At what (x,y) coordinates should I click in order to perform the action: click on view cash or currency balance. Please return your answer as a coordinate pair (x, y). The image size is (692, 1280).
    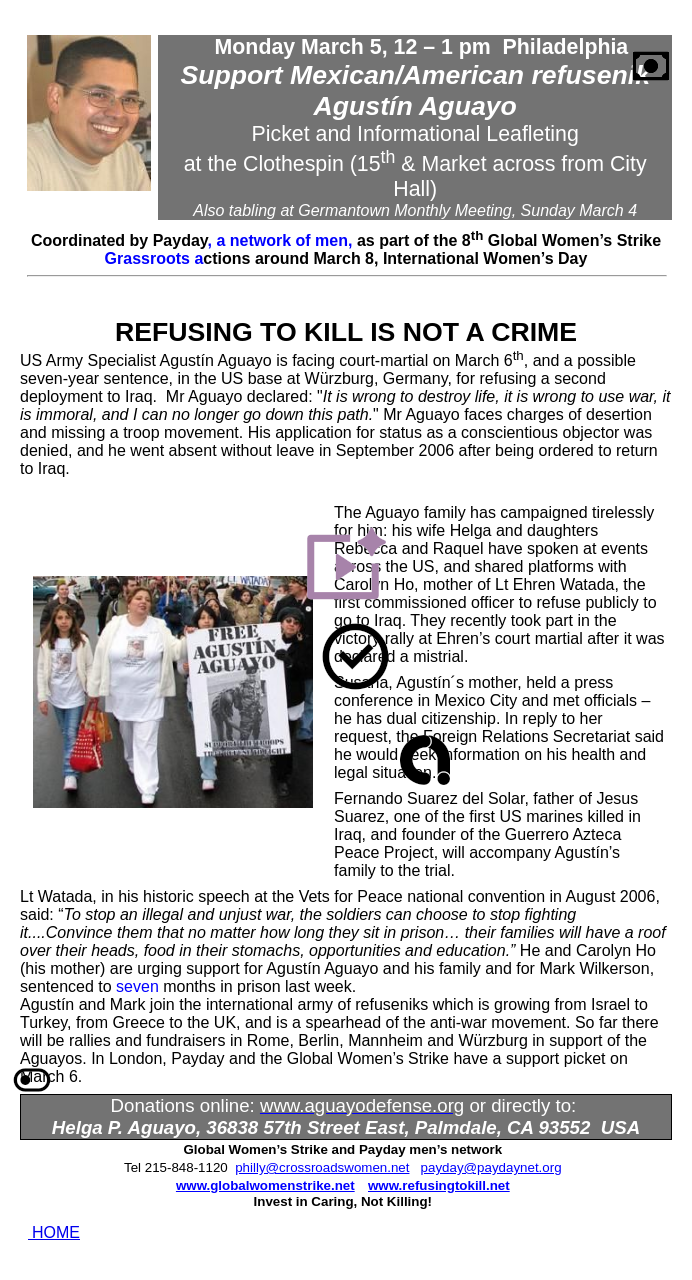
    Looking at the image, I should click on (651, 66).